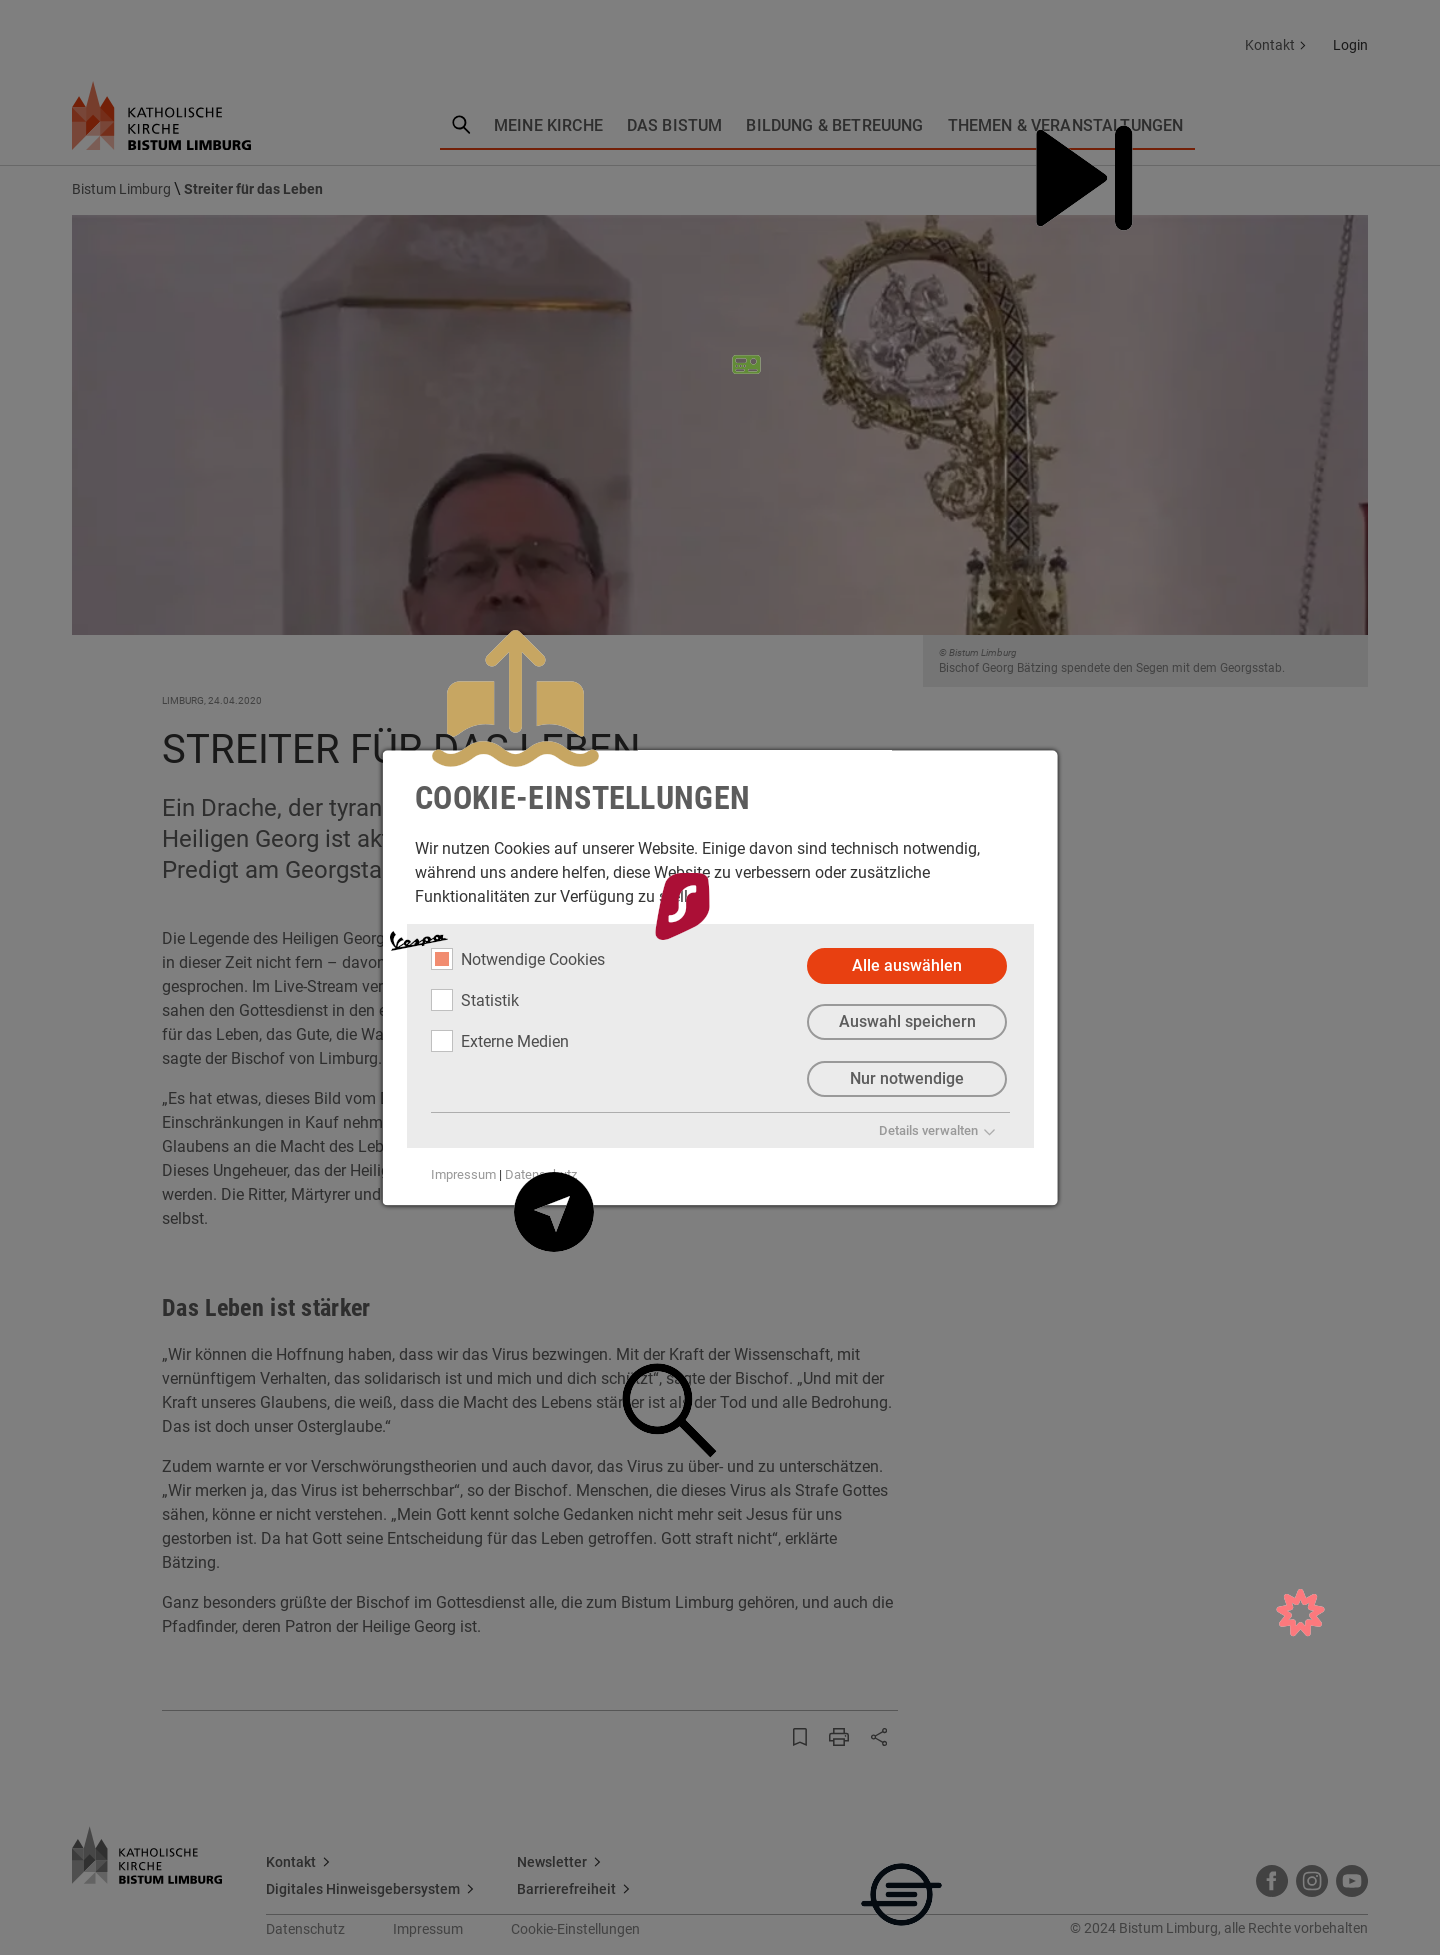  I want to click on open surfshark vpn app, so click(682, 906).